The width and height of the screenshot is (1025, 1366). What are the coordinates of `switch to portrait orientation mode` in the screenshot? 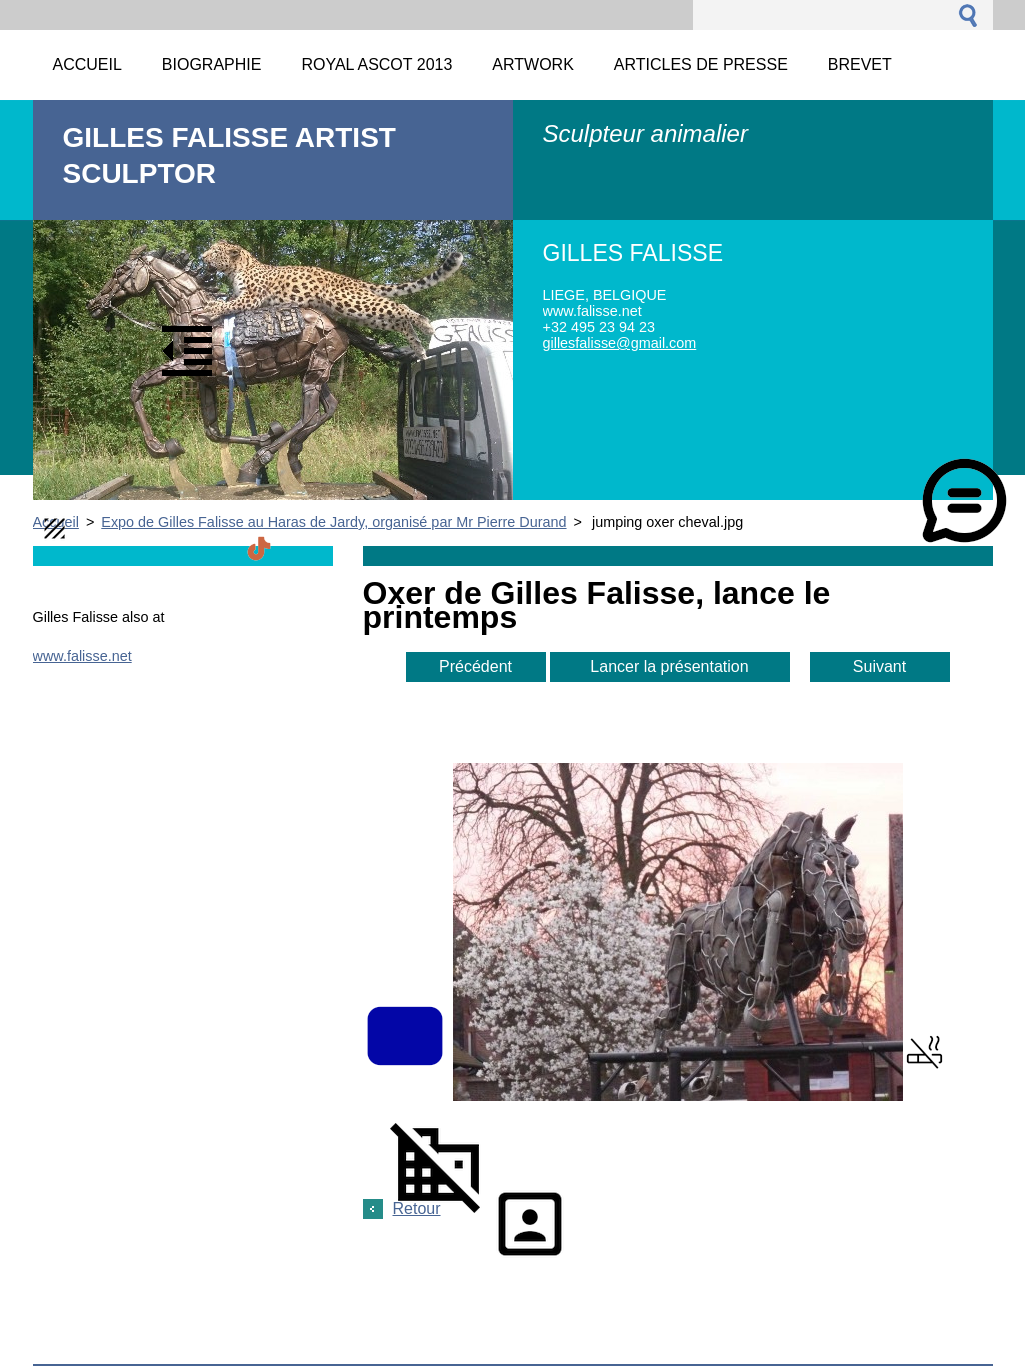 It's located at (530, 1224).